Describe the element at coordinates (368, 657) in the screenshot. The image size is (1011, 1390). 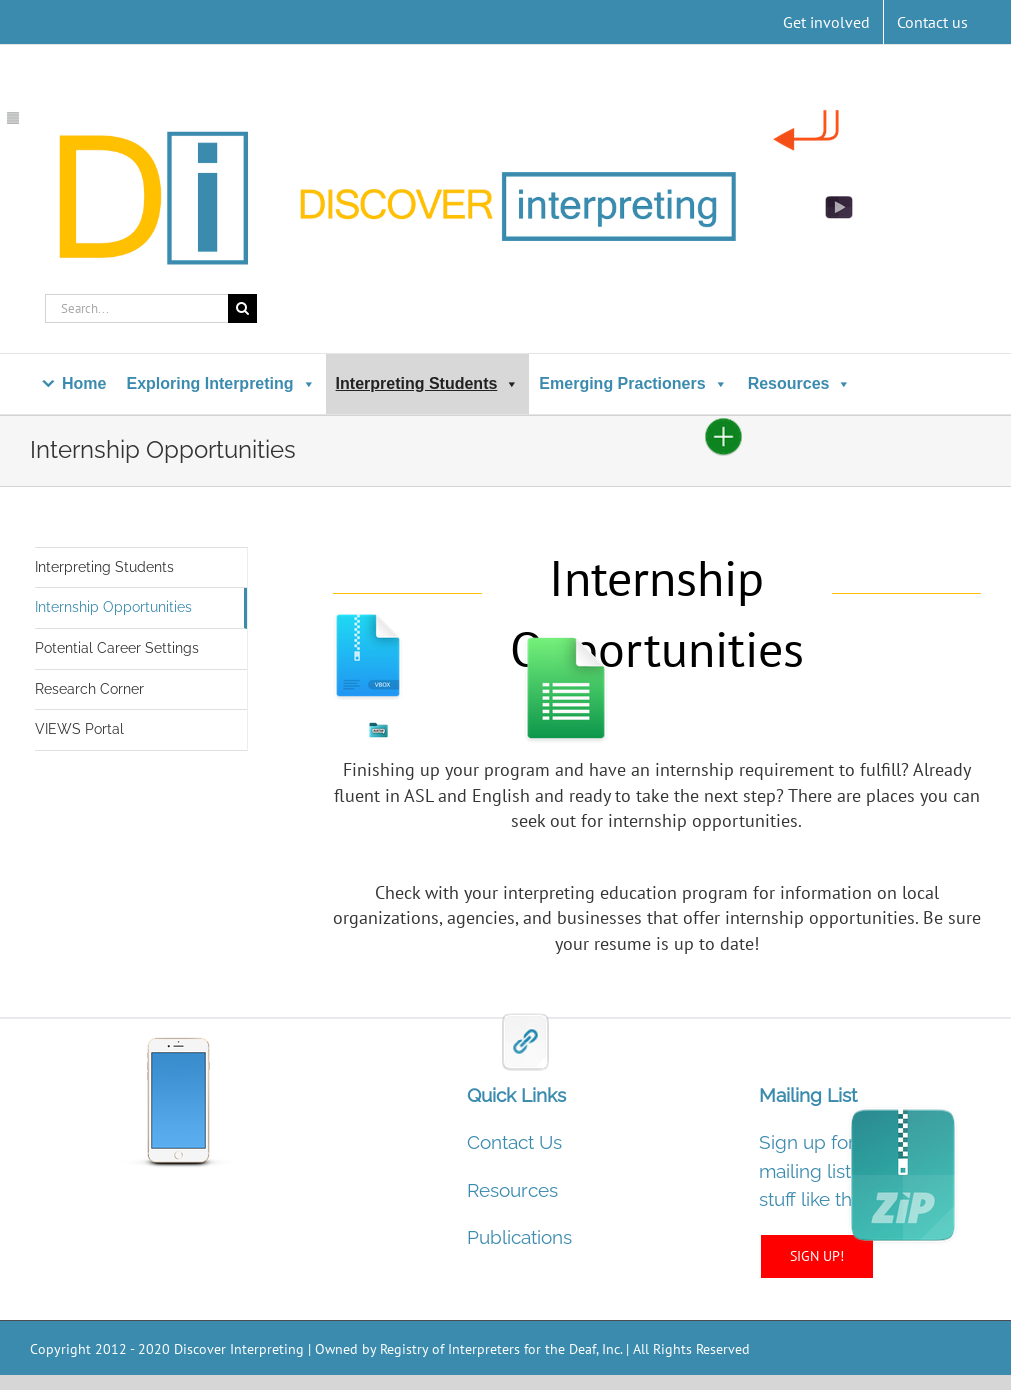
I see `a VirtualBox virtual machine configuration file` at that location.